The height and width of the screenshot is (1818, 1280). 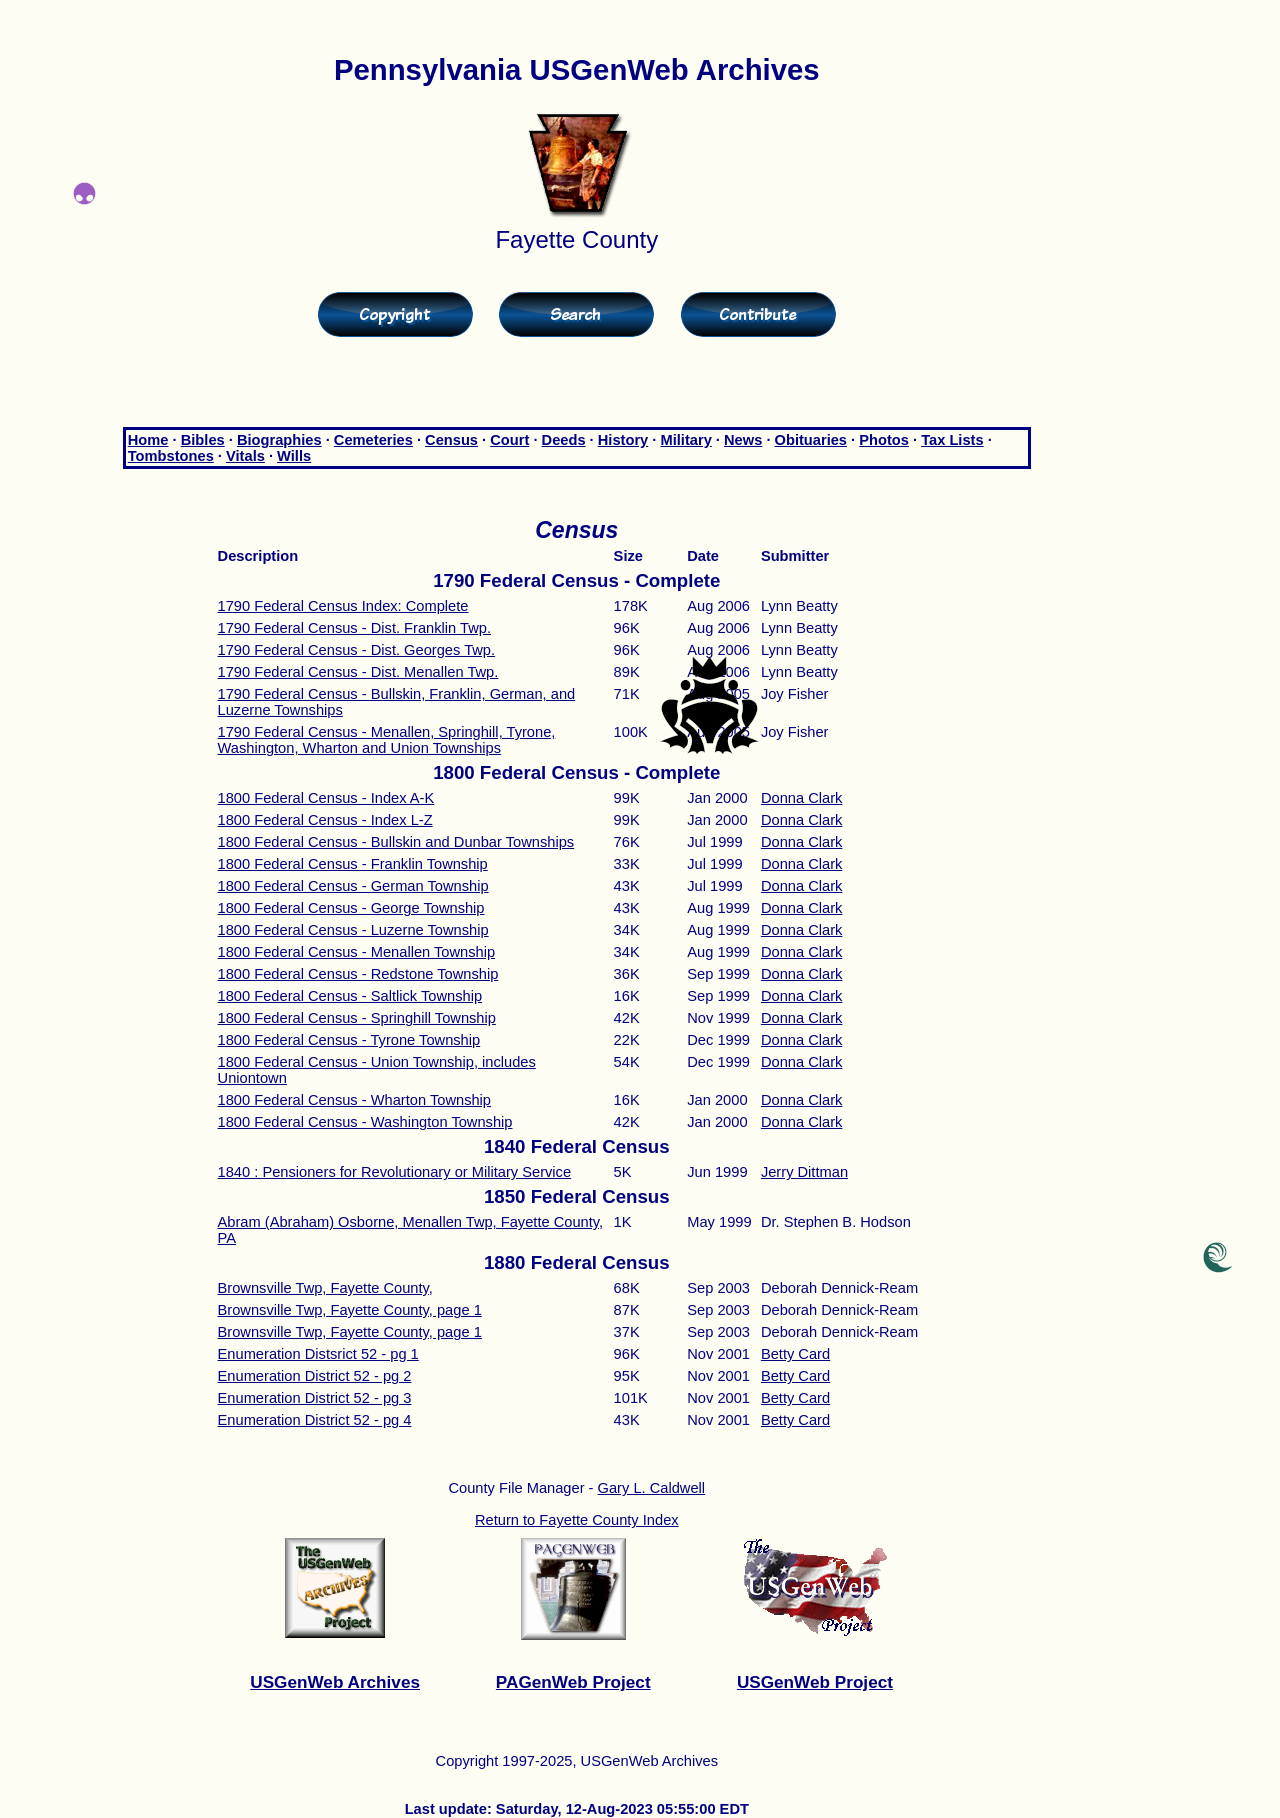 What do you see at coordinates (84, 193) in the screenshot?
I see `select or summon a soul vessel item` at bounding box center [84, 193].